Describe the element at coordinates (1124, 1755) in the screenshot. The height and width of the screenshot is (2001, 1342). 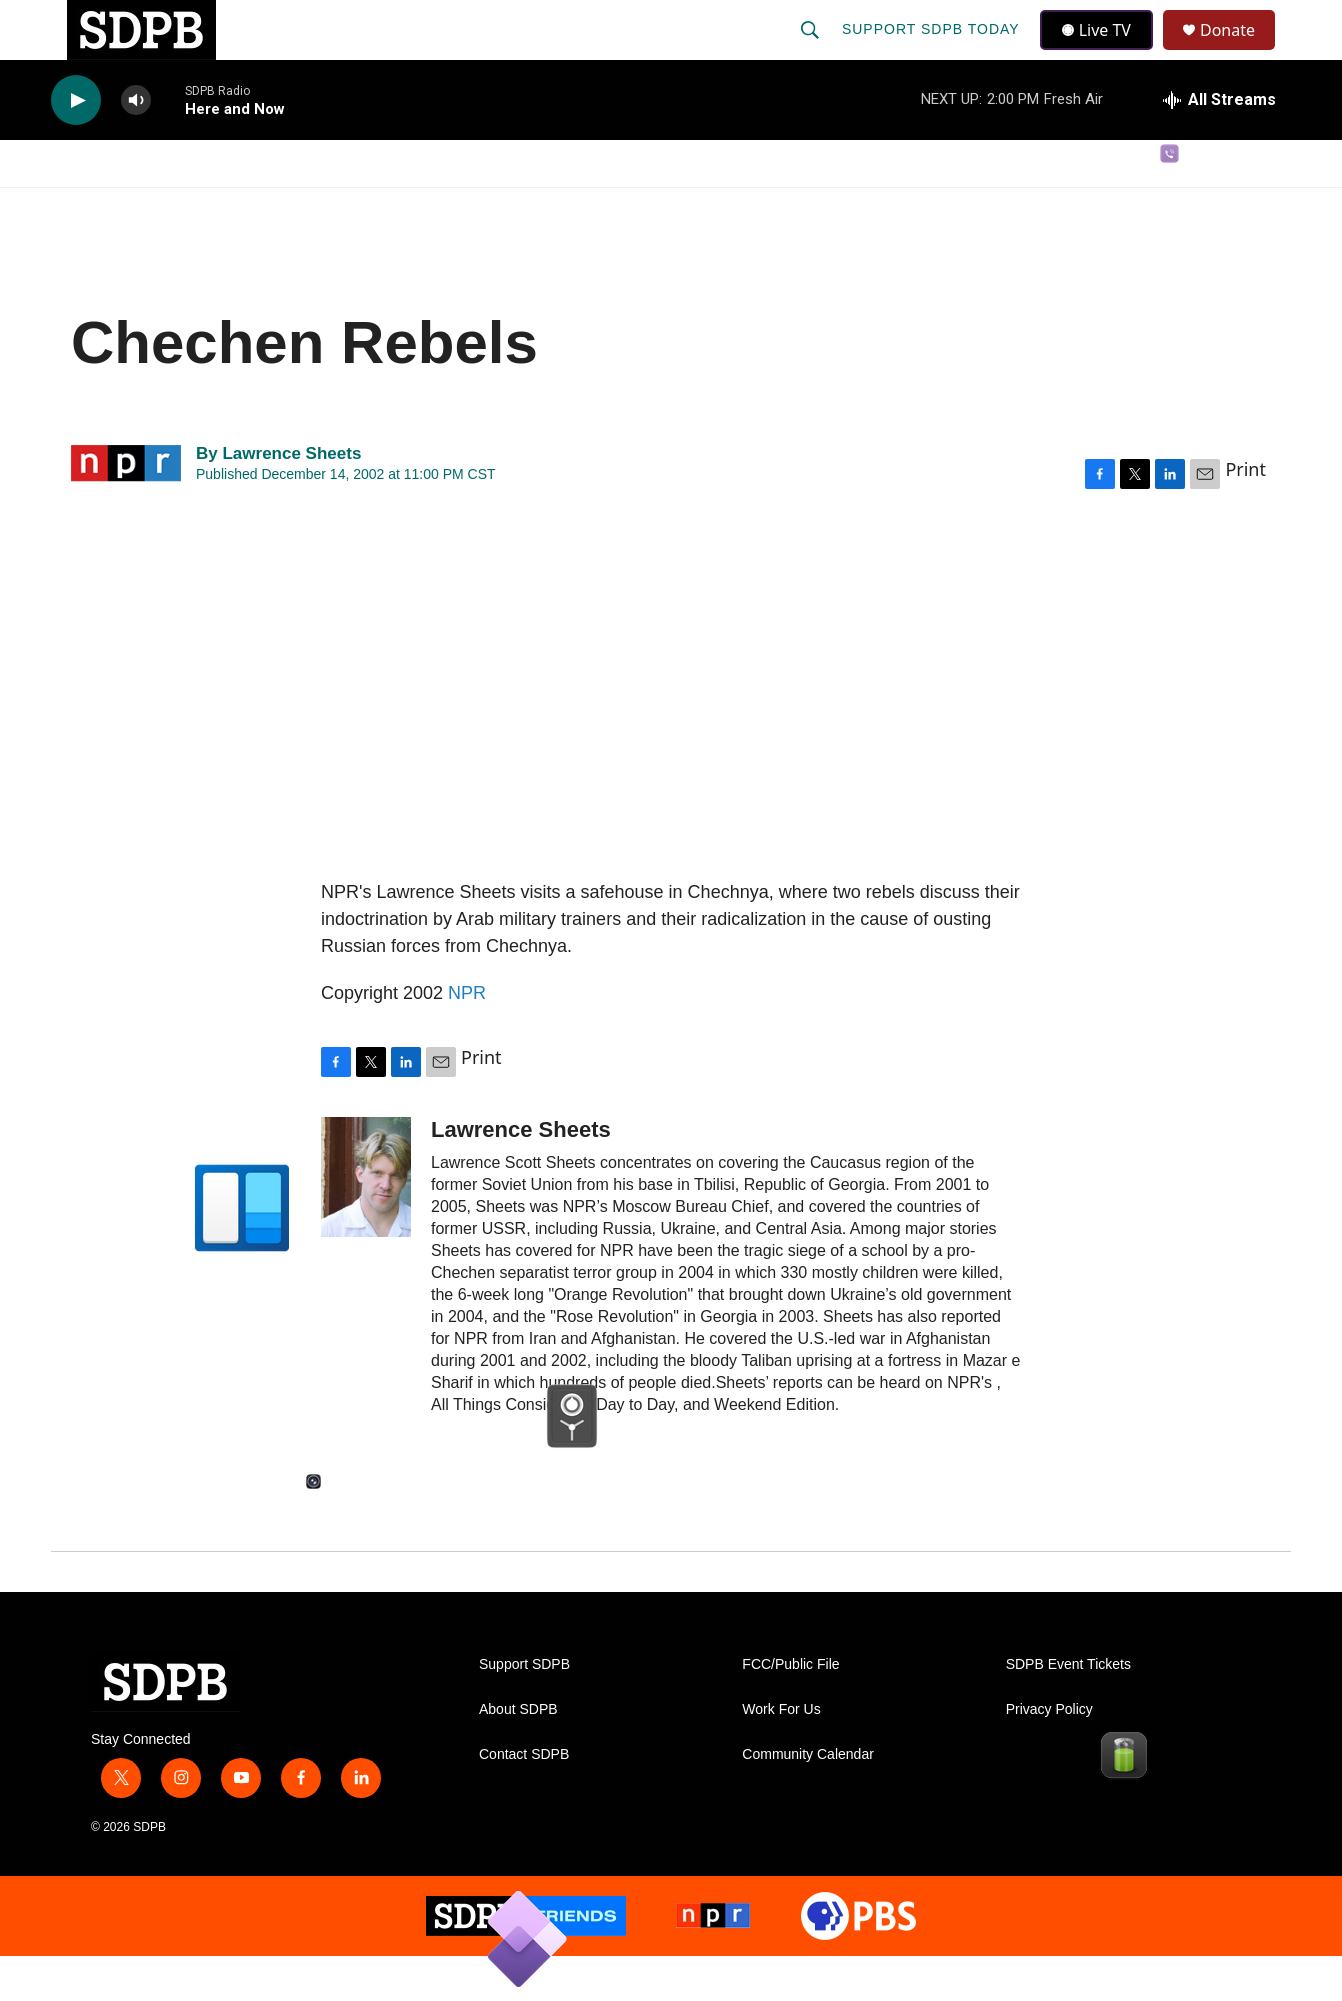
I see `open power management settings` at that location.